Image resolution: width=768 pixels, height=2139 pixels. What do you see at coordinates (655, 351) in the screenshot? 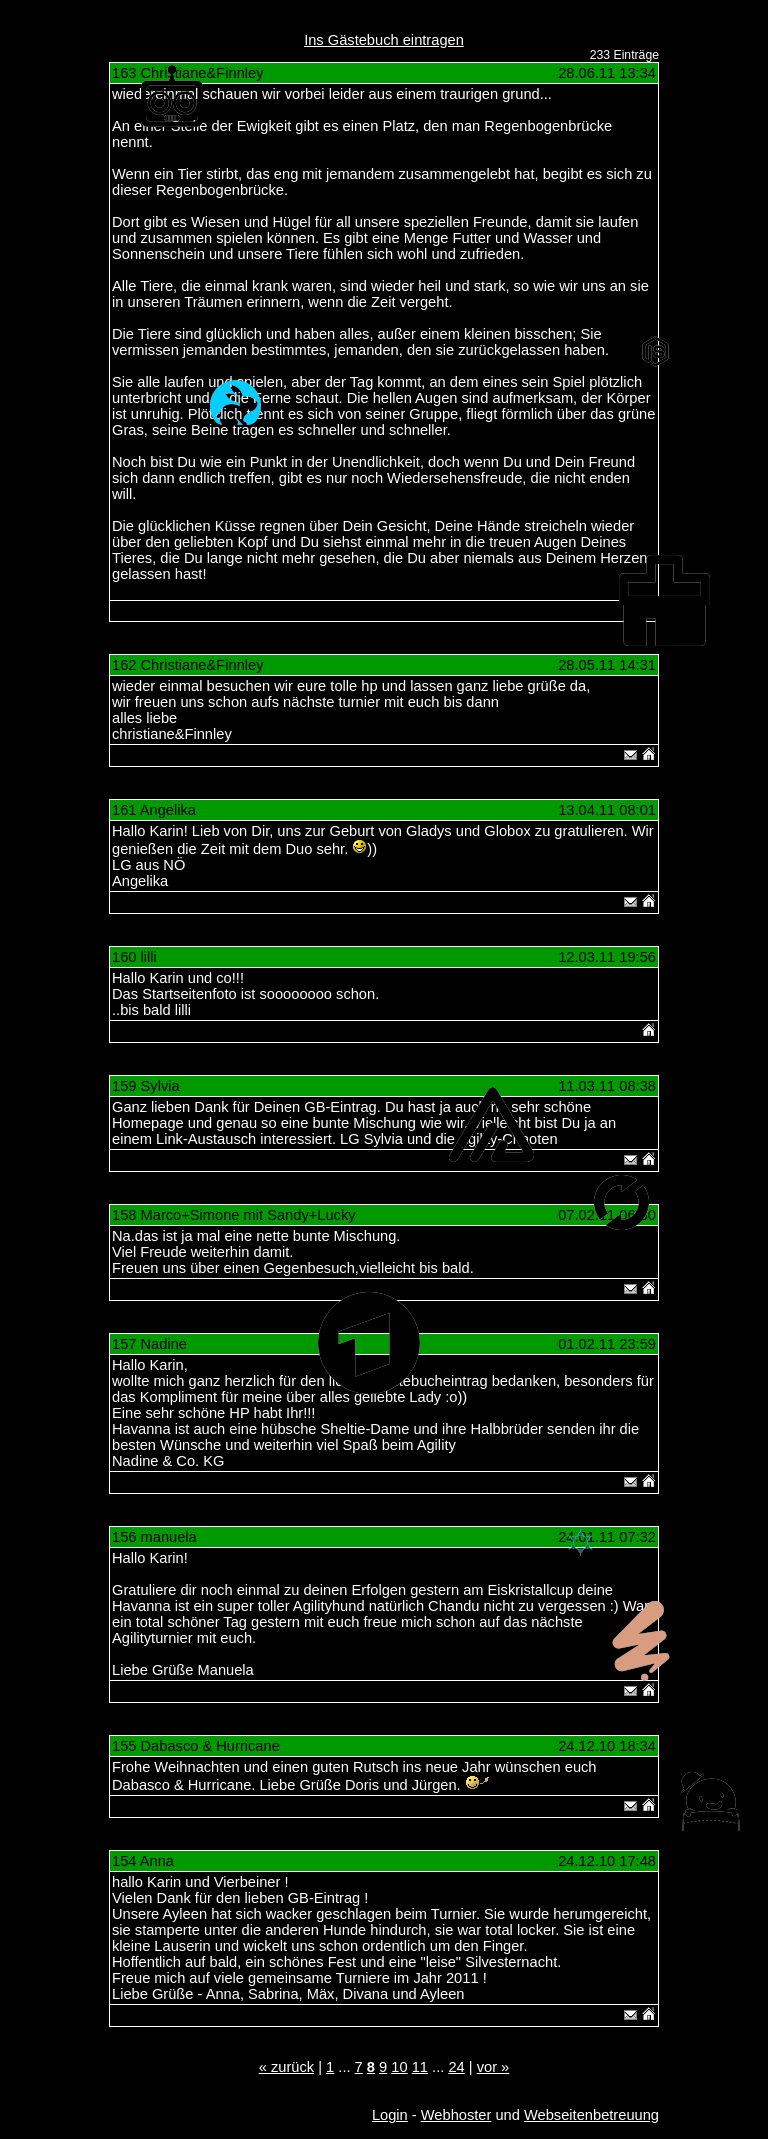
I see `Node.js runtime environment logo` at bounding box center [655, 351].